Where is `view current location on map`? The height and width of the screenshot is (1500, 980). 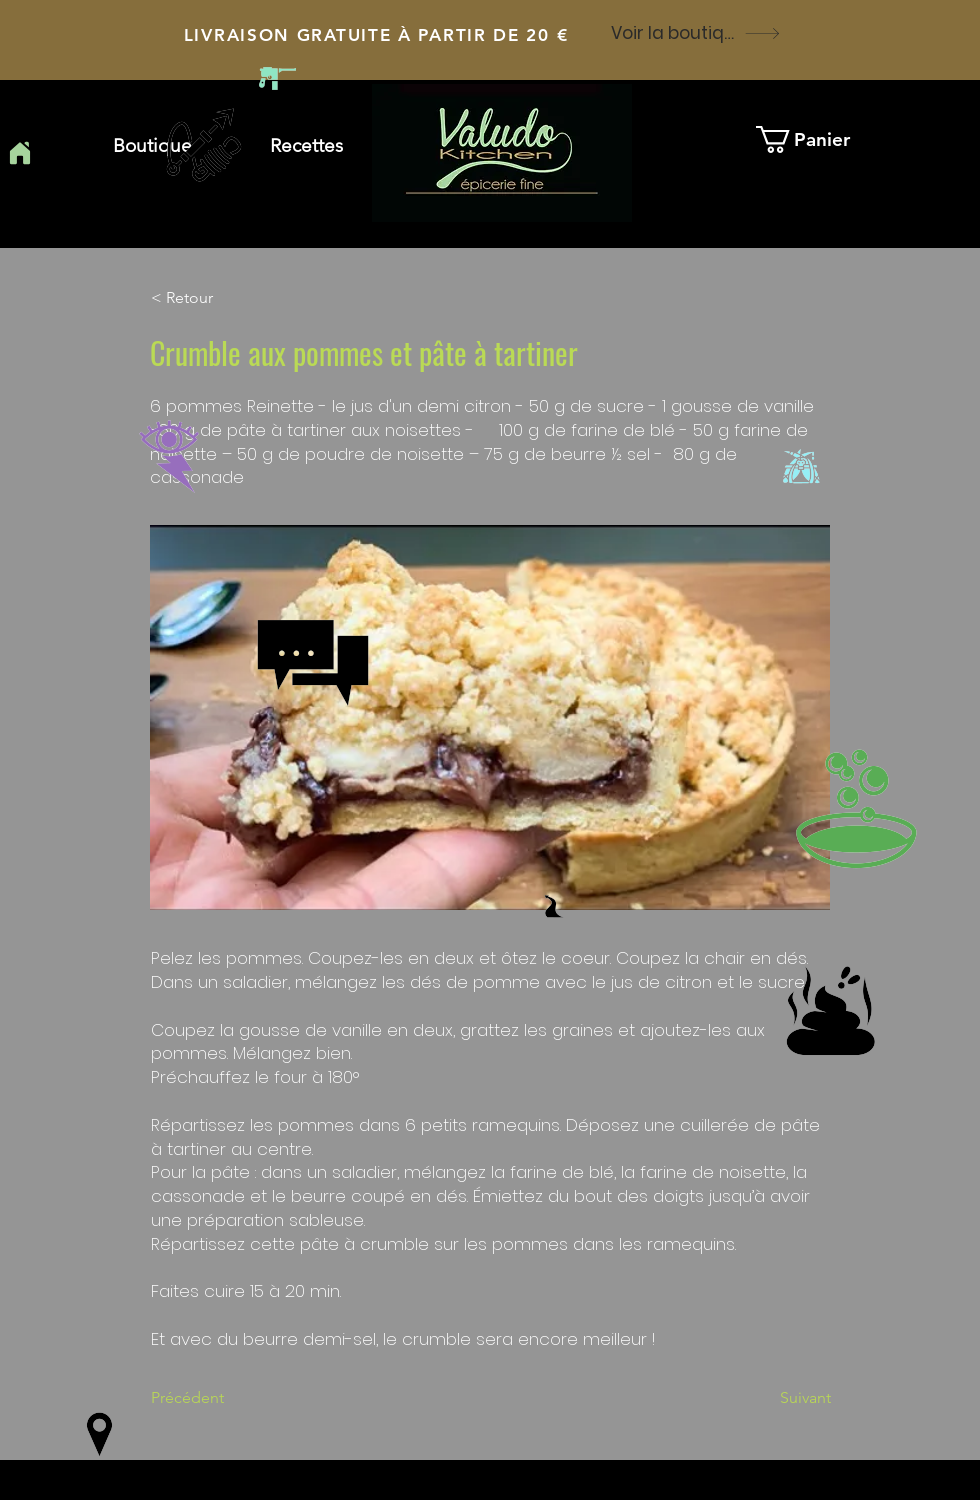 view current location on map is located at coordinates (99, 1434).